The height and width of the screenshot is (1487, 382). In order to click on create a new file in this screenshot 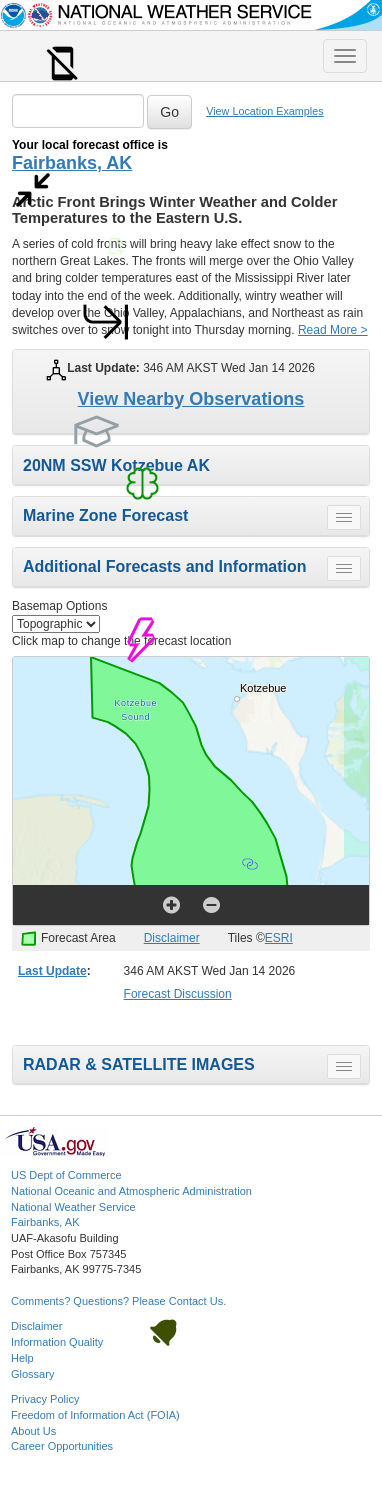, I will do `click(116, 246)`.